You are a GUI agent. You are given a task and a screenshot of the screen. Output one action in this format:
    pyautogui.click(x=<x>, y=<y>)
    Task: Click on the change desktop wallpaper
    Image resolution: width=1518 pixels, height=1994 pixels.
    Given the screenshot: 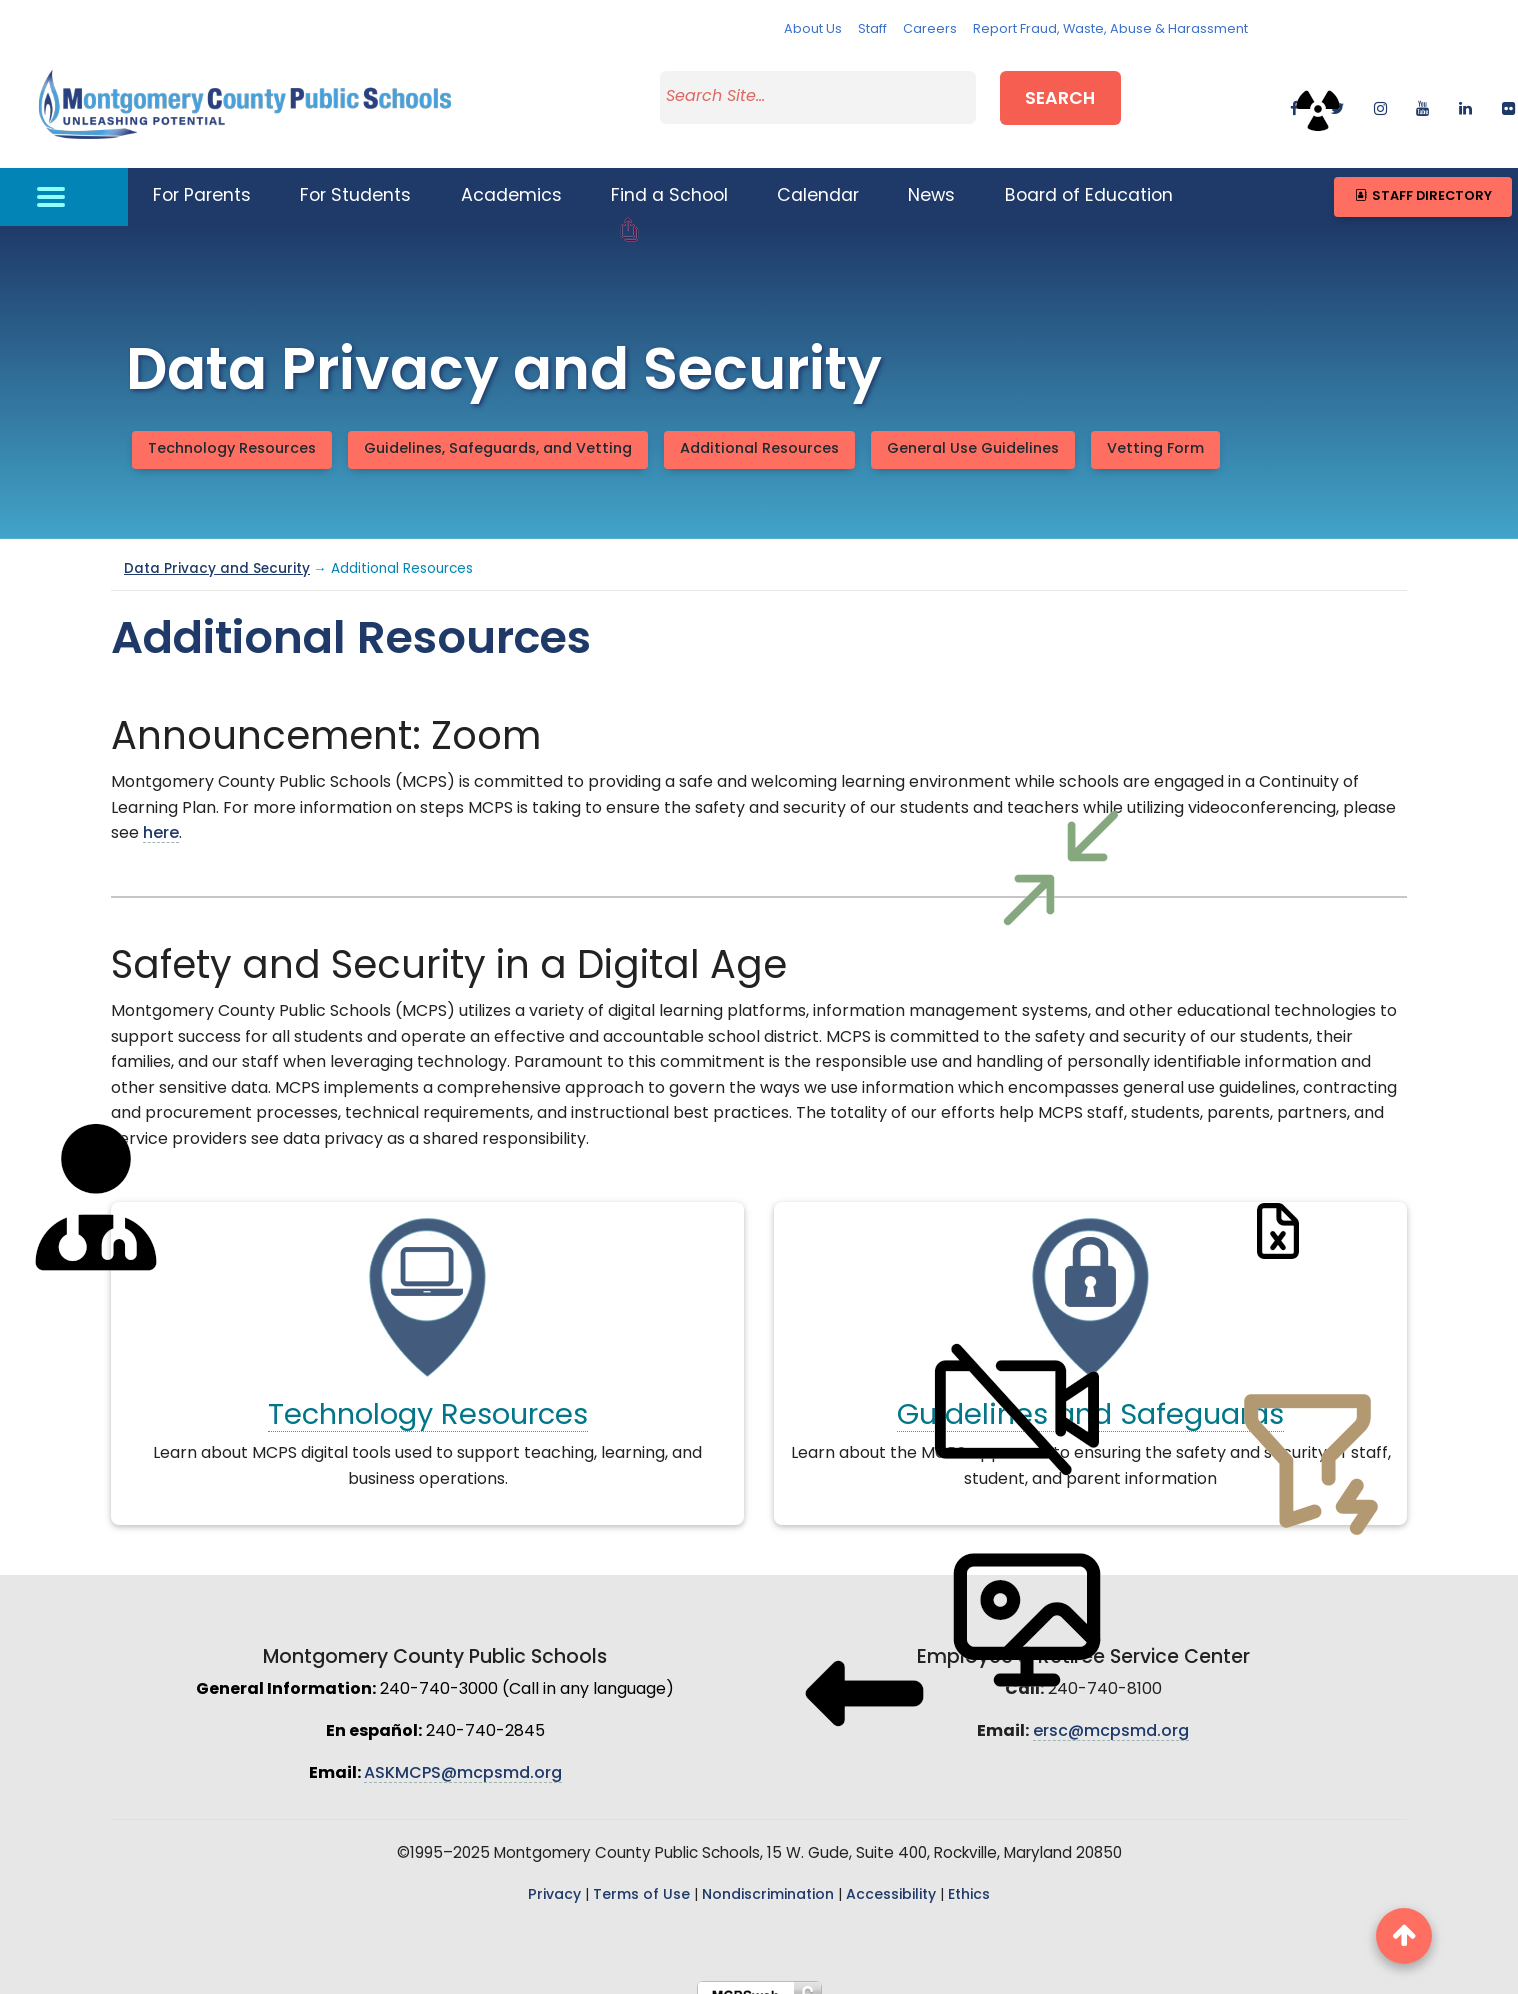 What is the action you would take?
    pyautogui.click(x=1027, y=1620)
    